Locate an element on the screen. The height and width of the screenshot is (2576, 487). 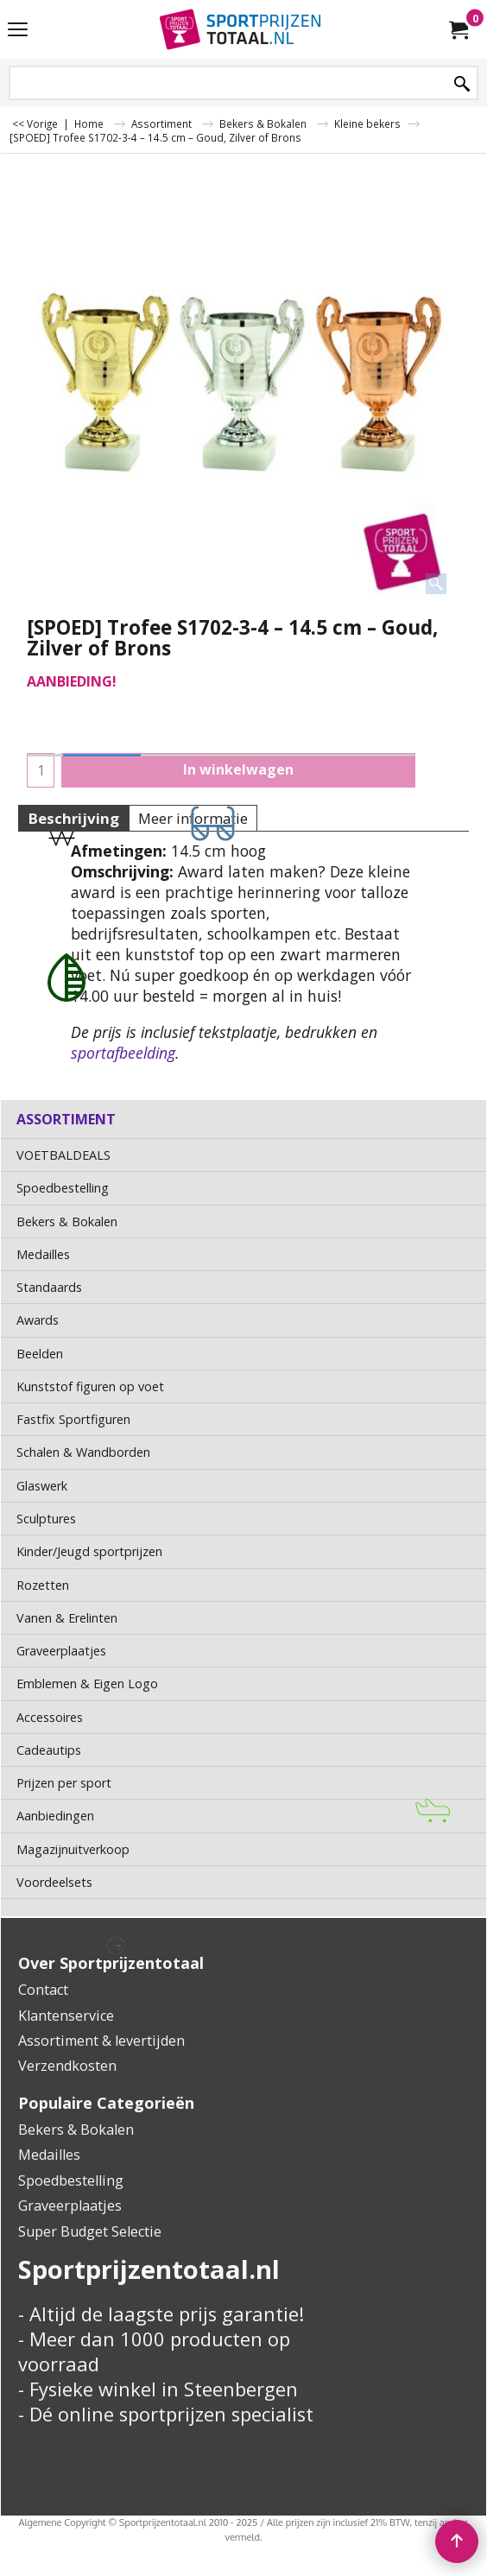
indicates flight is taxiing or on the ground is located at coordinates (433, 1810).